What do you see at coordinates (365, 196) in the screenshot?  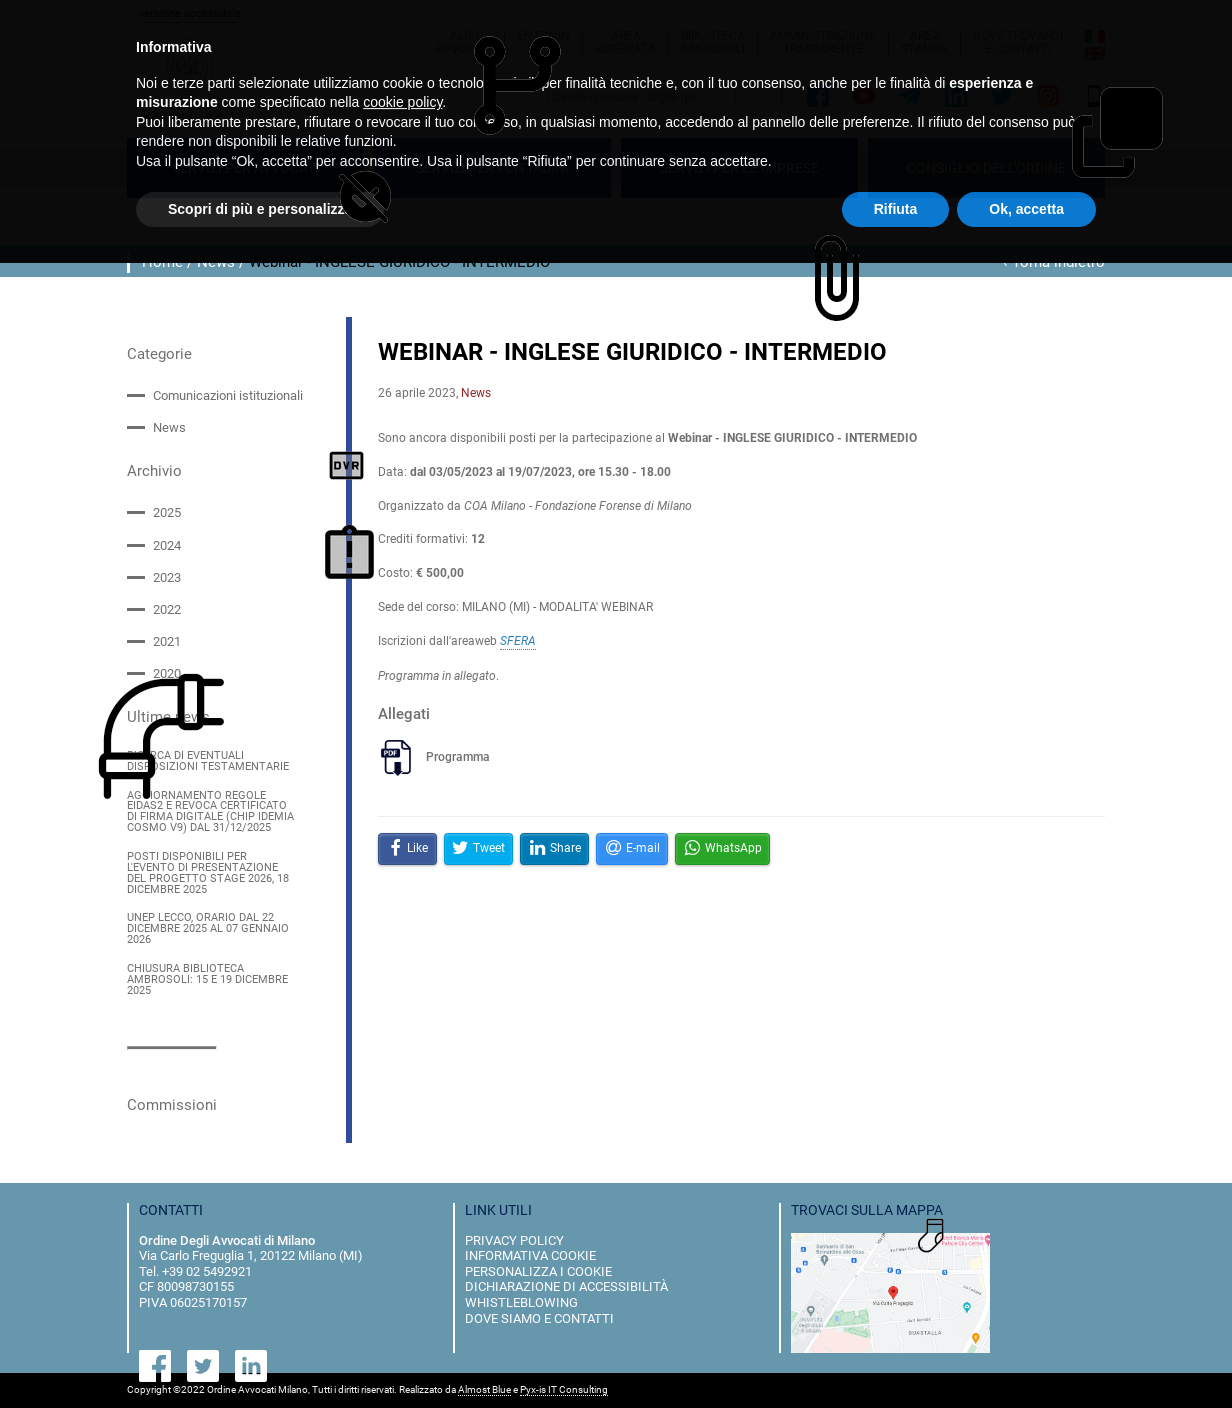 I see `indicates content is unpublished or hidden from public view` at bounding box center [365, 196].